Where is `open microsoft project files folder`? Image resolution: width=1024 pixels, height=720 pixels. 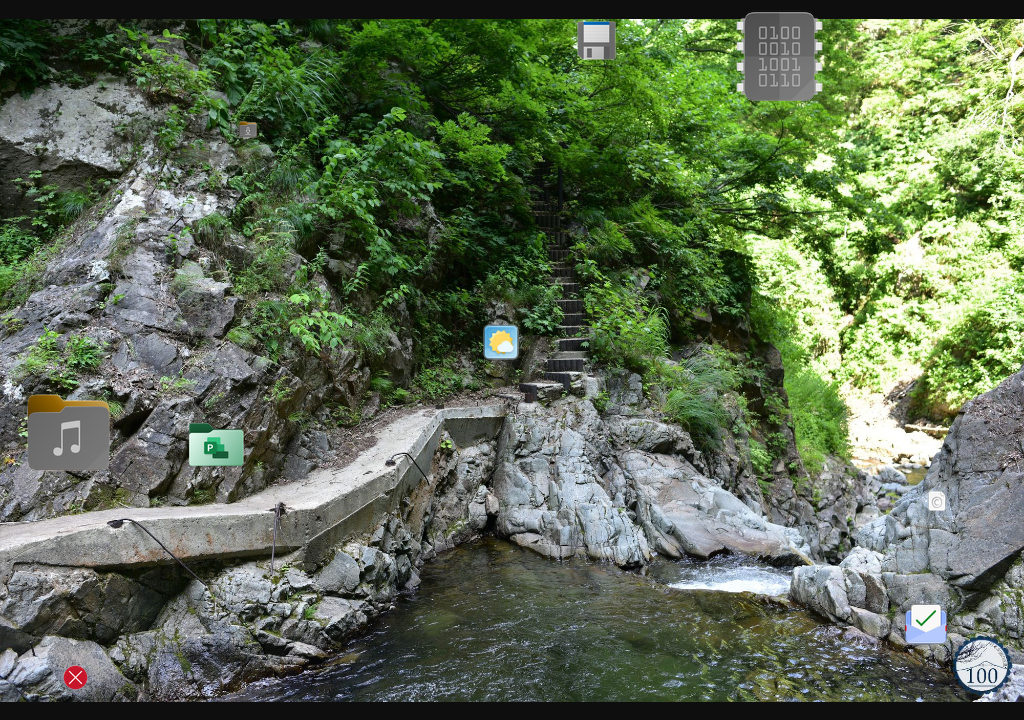 open microsoft project files folder is located at coordinates (216, 446).